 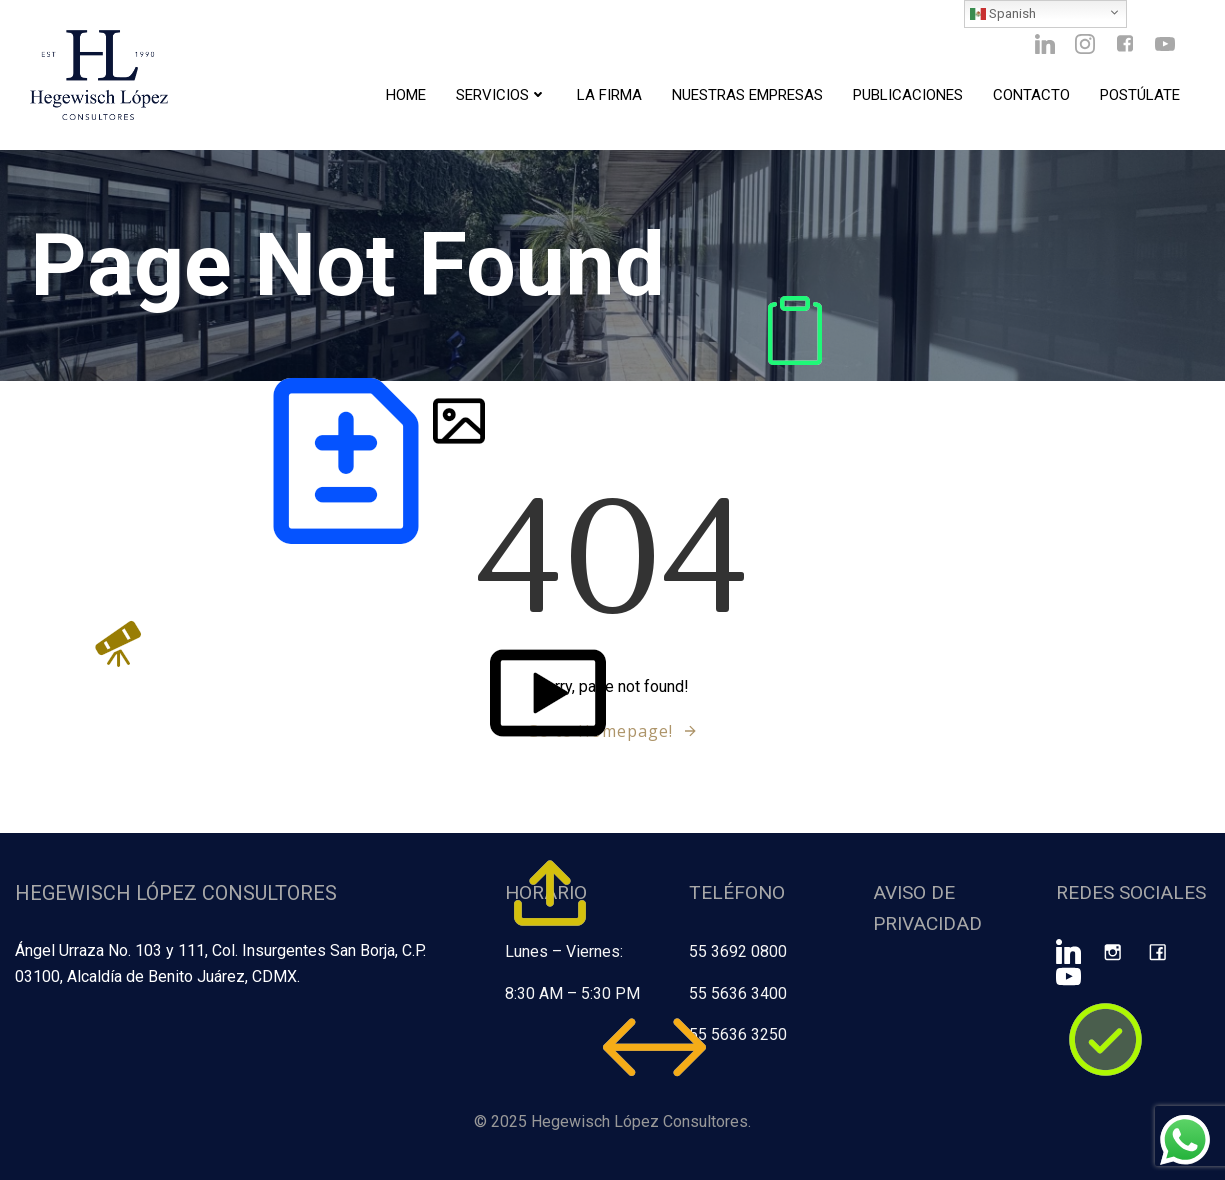 I want to click on play a video, so click(x=548, y=693).